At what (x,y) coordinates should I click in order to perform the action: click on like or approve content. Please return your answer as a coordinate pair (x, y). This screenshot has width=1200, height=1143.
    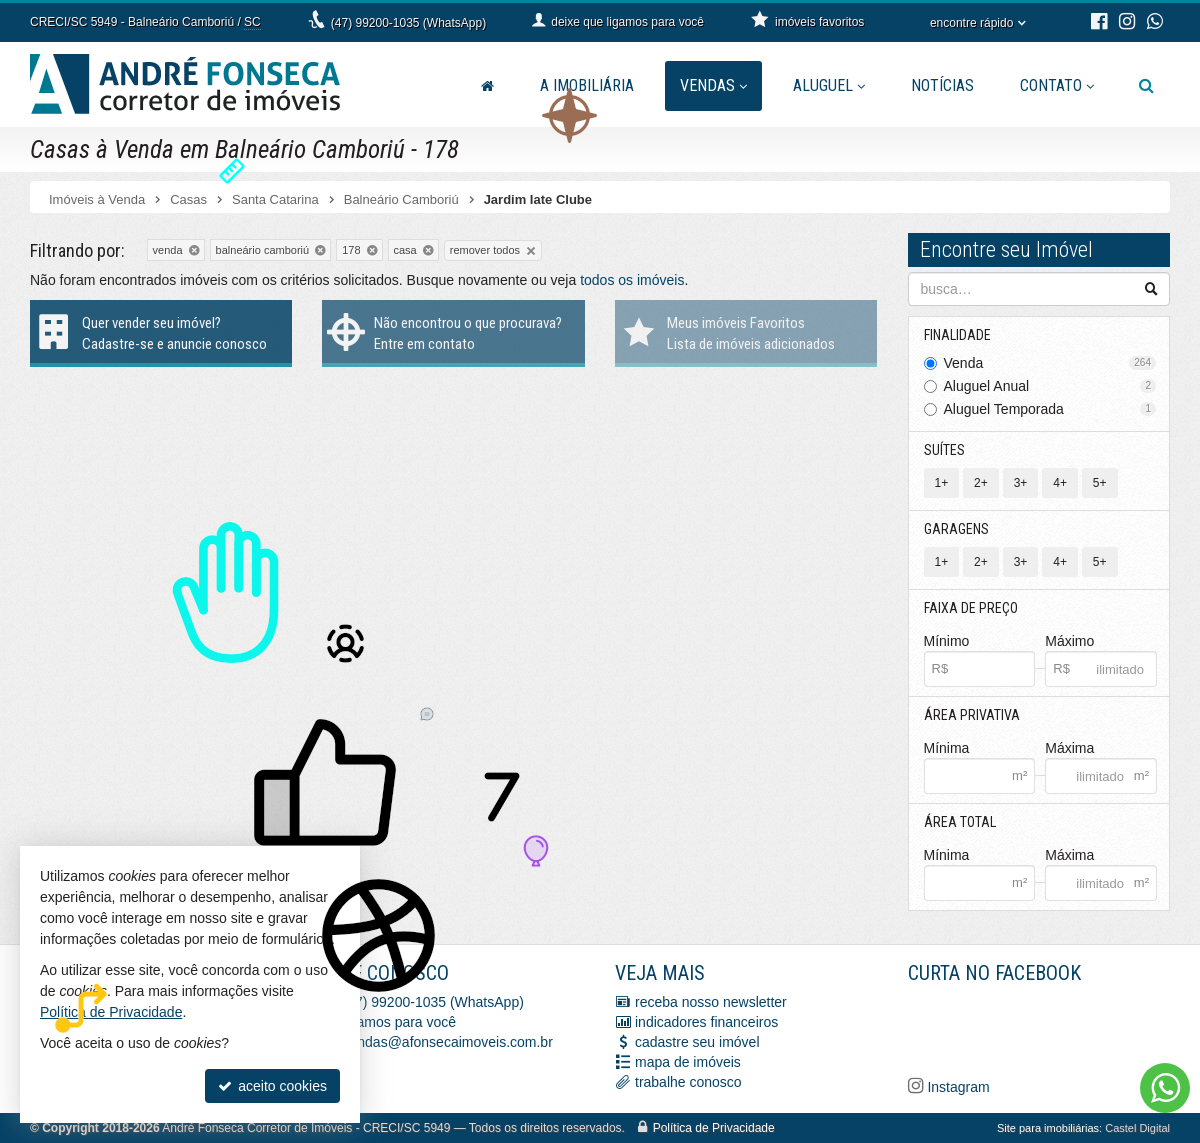
    Looking at the image, I should click on (325, 790).